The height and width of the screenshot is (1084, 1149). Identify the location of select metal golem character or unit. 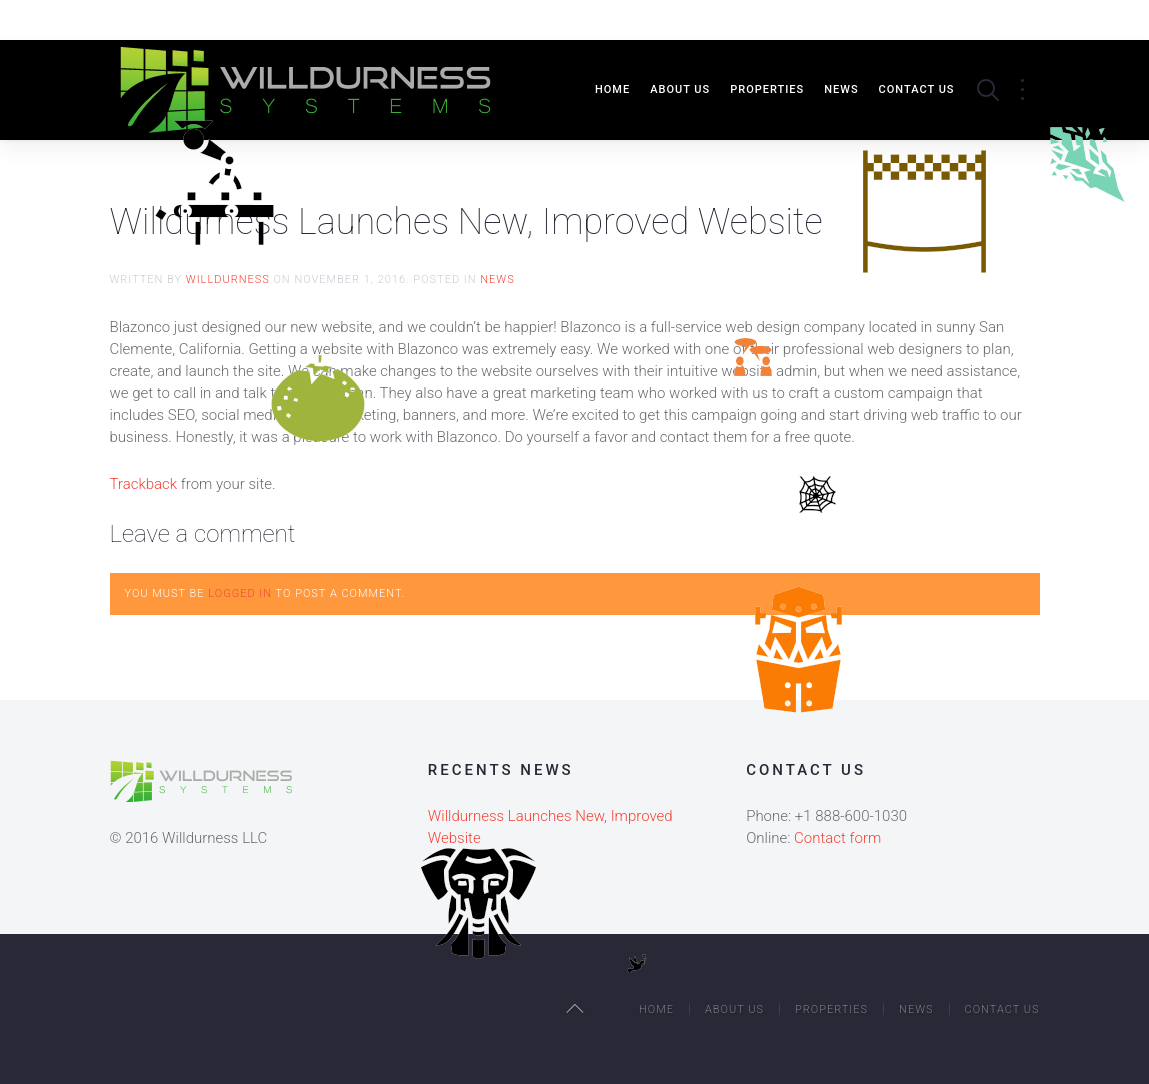
(798, 649).